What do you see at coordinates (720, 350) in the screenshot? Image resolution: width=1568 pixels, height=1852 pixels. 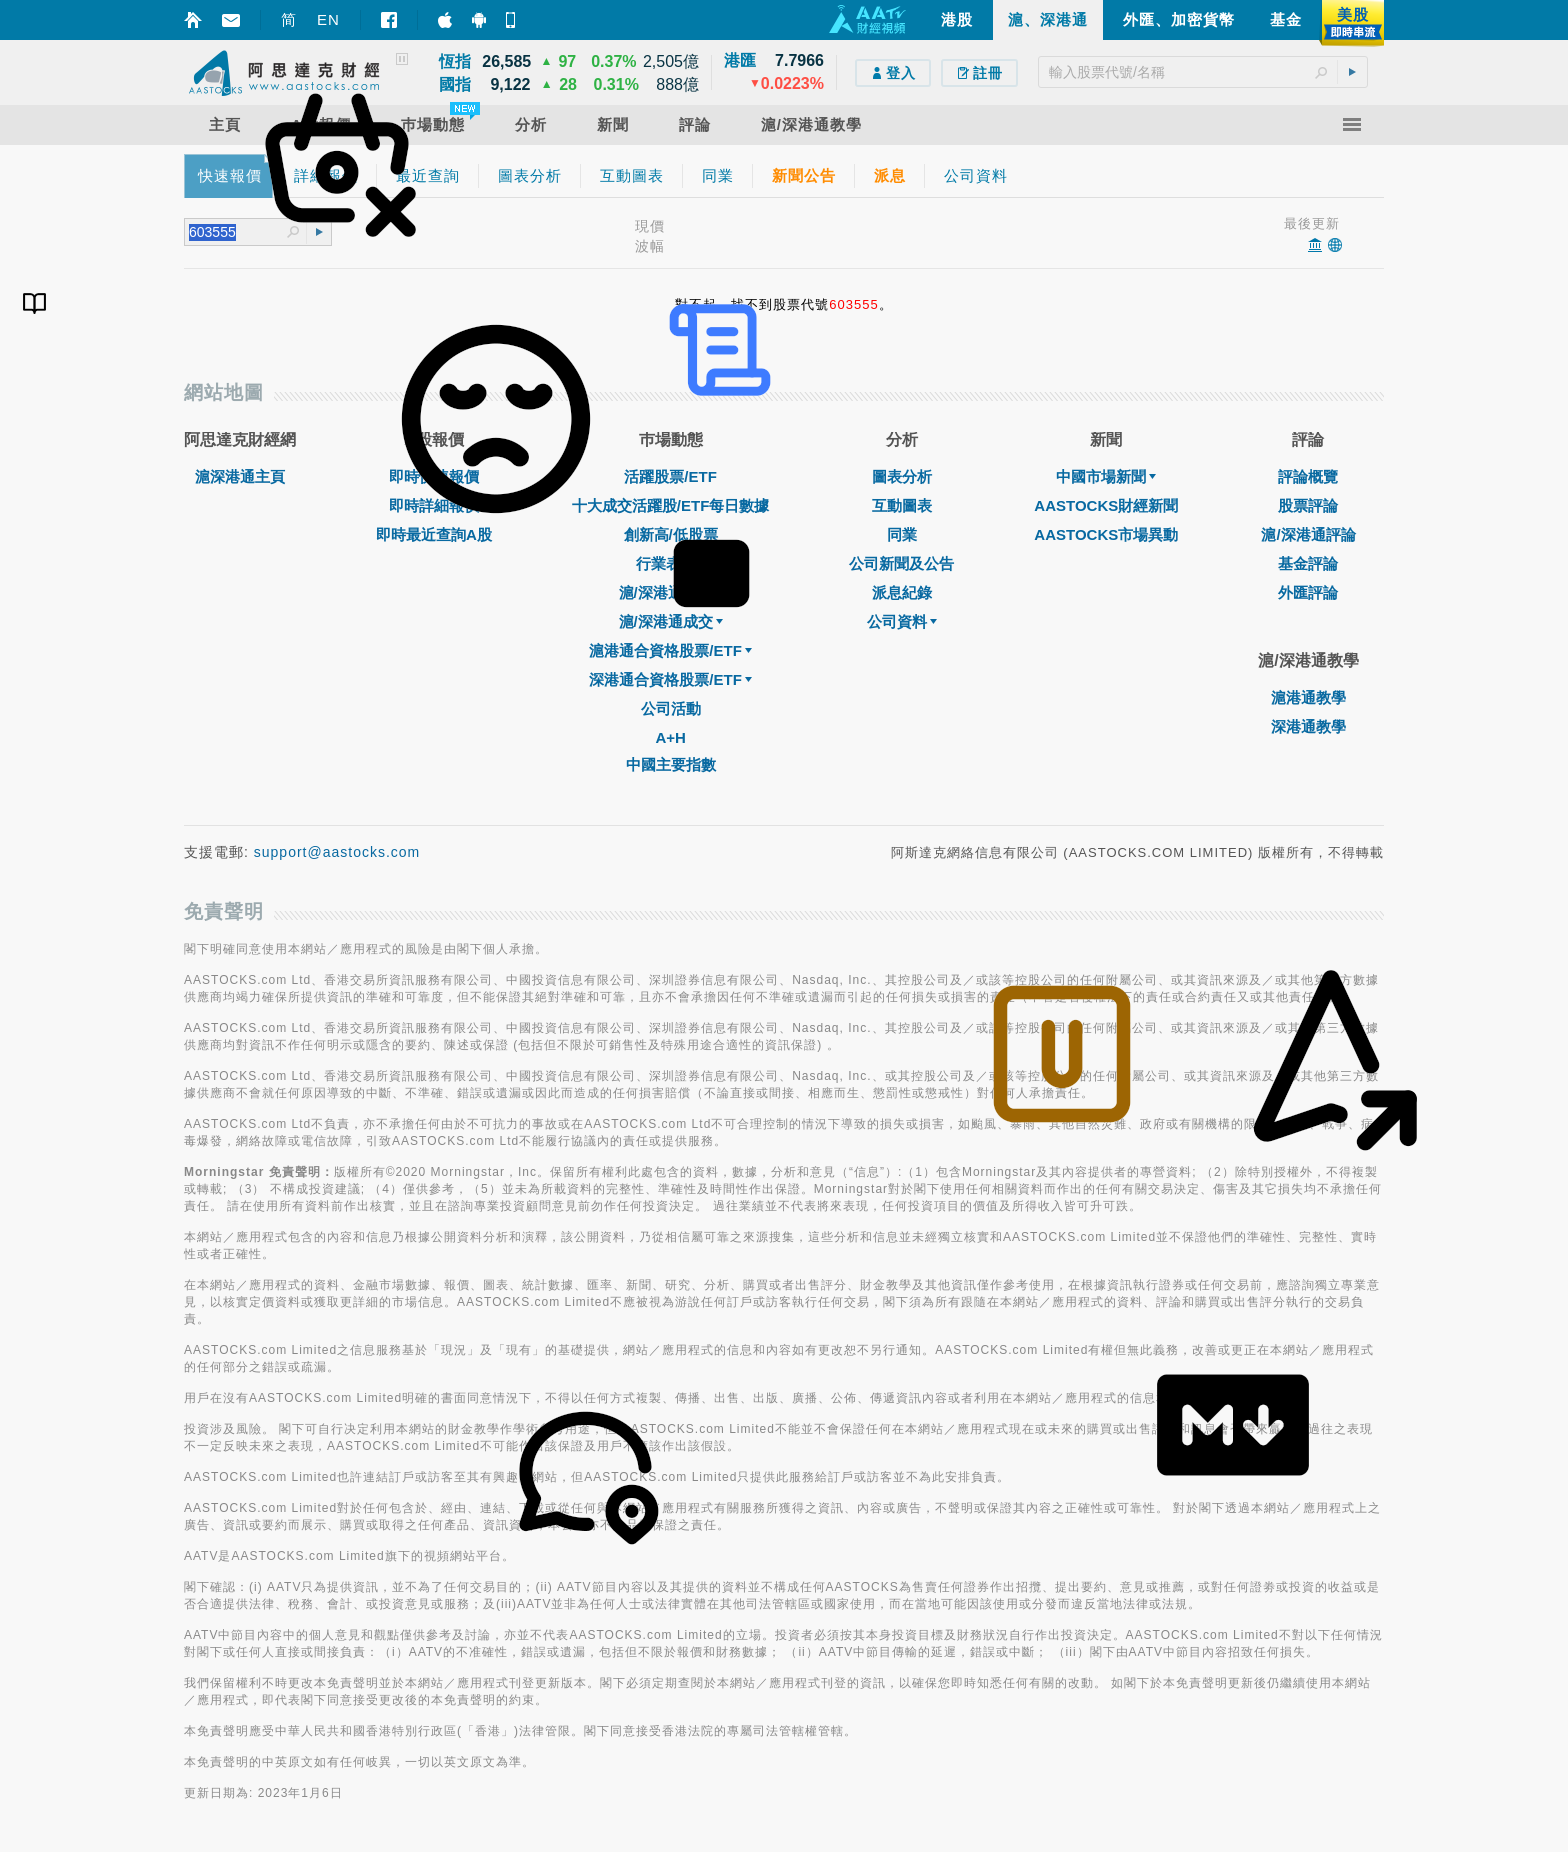 I see `view document or manuscript` at bounding box center [720, 350].